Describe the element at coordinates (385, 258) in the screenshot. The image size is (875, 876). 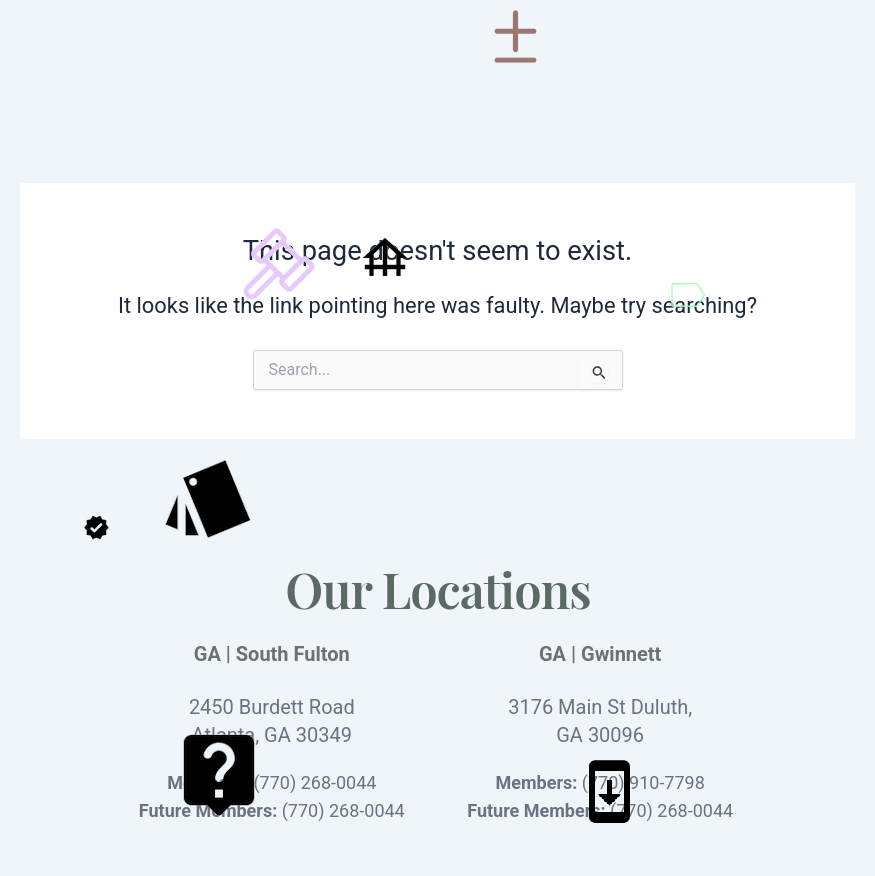
I see `view property foundation details` at that location.